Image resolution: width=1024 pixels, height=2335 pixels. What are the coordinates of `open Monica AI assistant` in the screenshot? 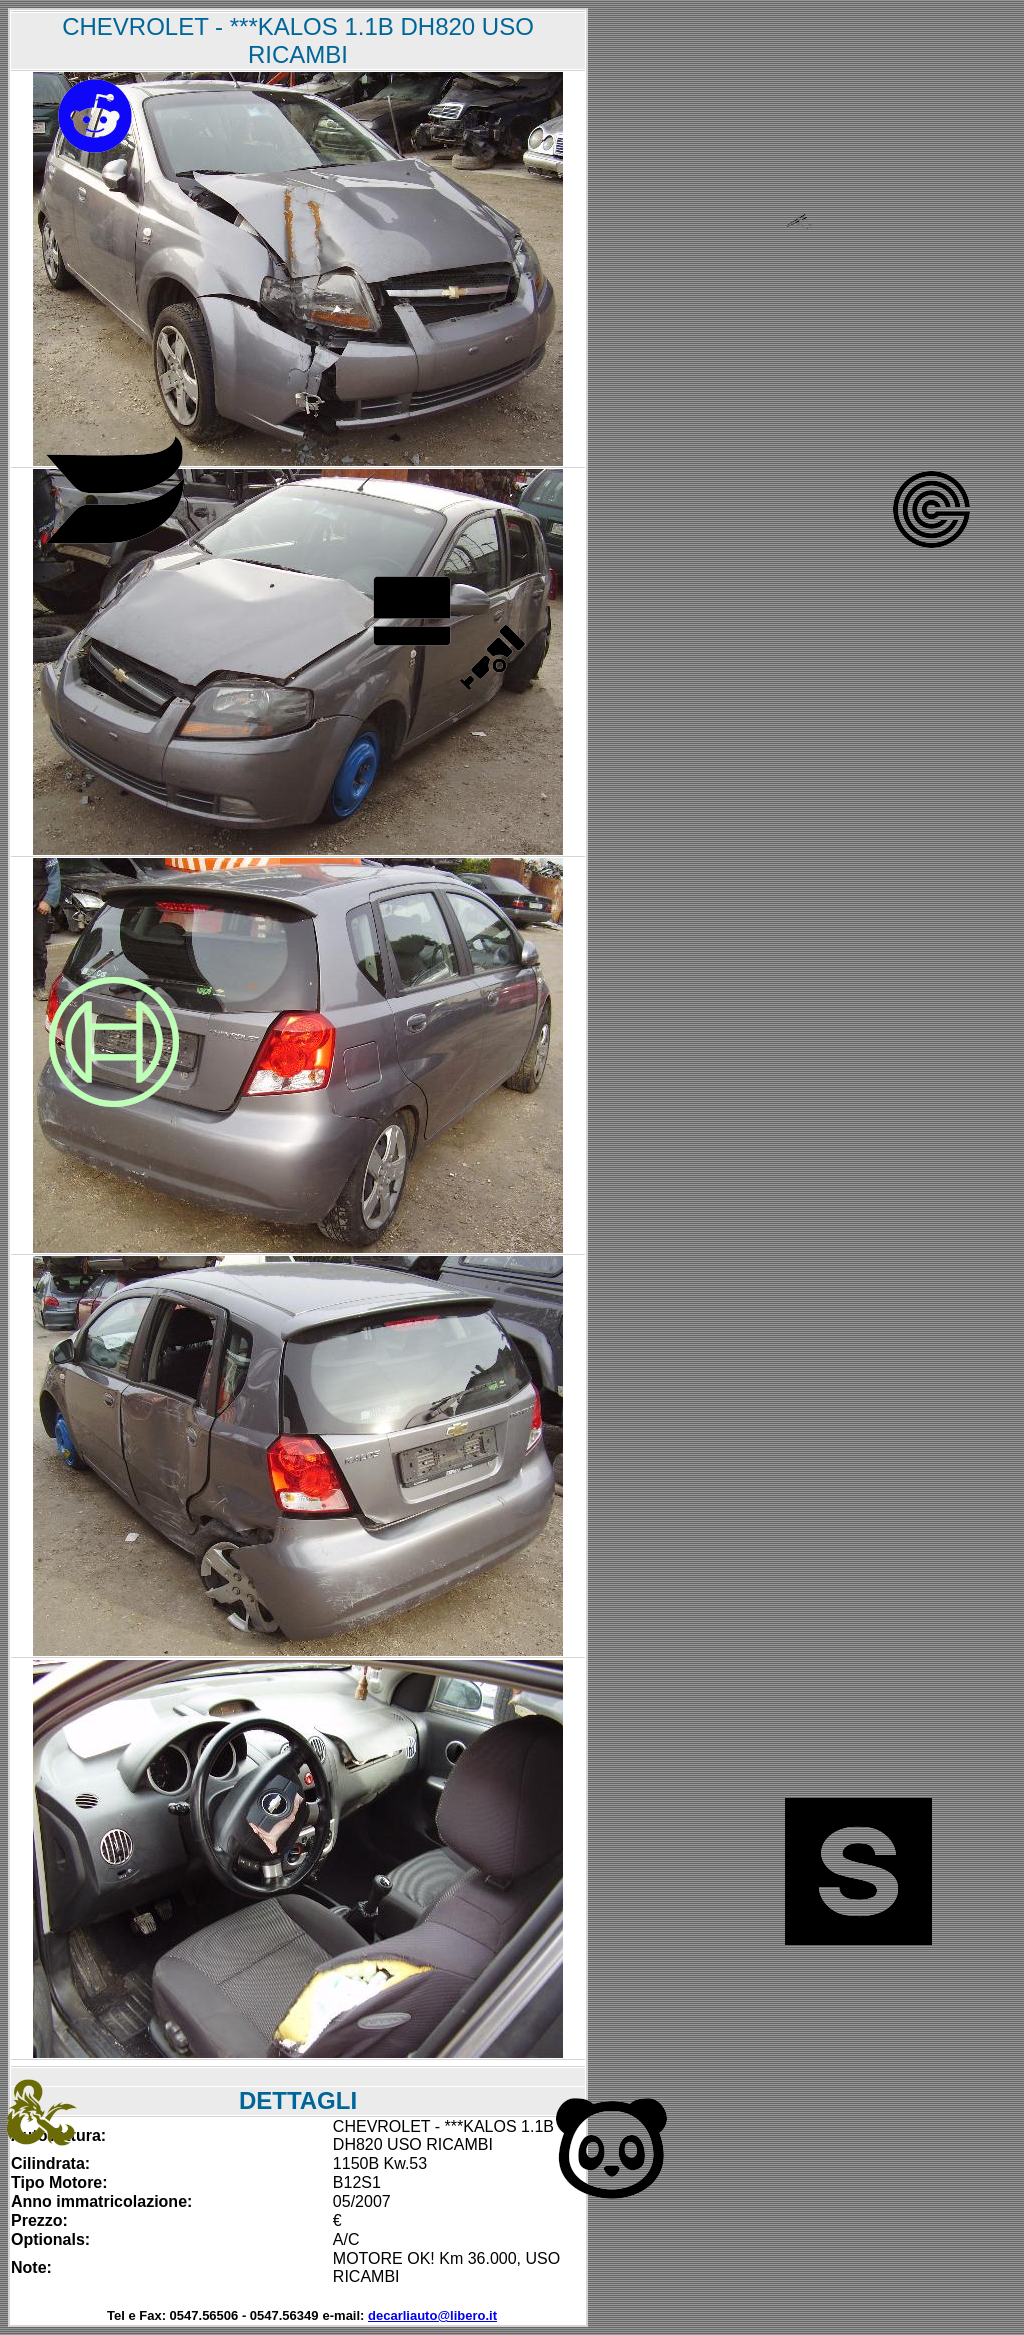 It's located at (611, 2148).